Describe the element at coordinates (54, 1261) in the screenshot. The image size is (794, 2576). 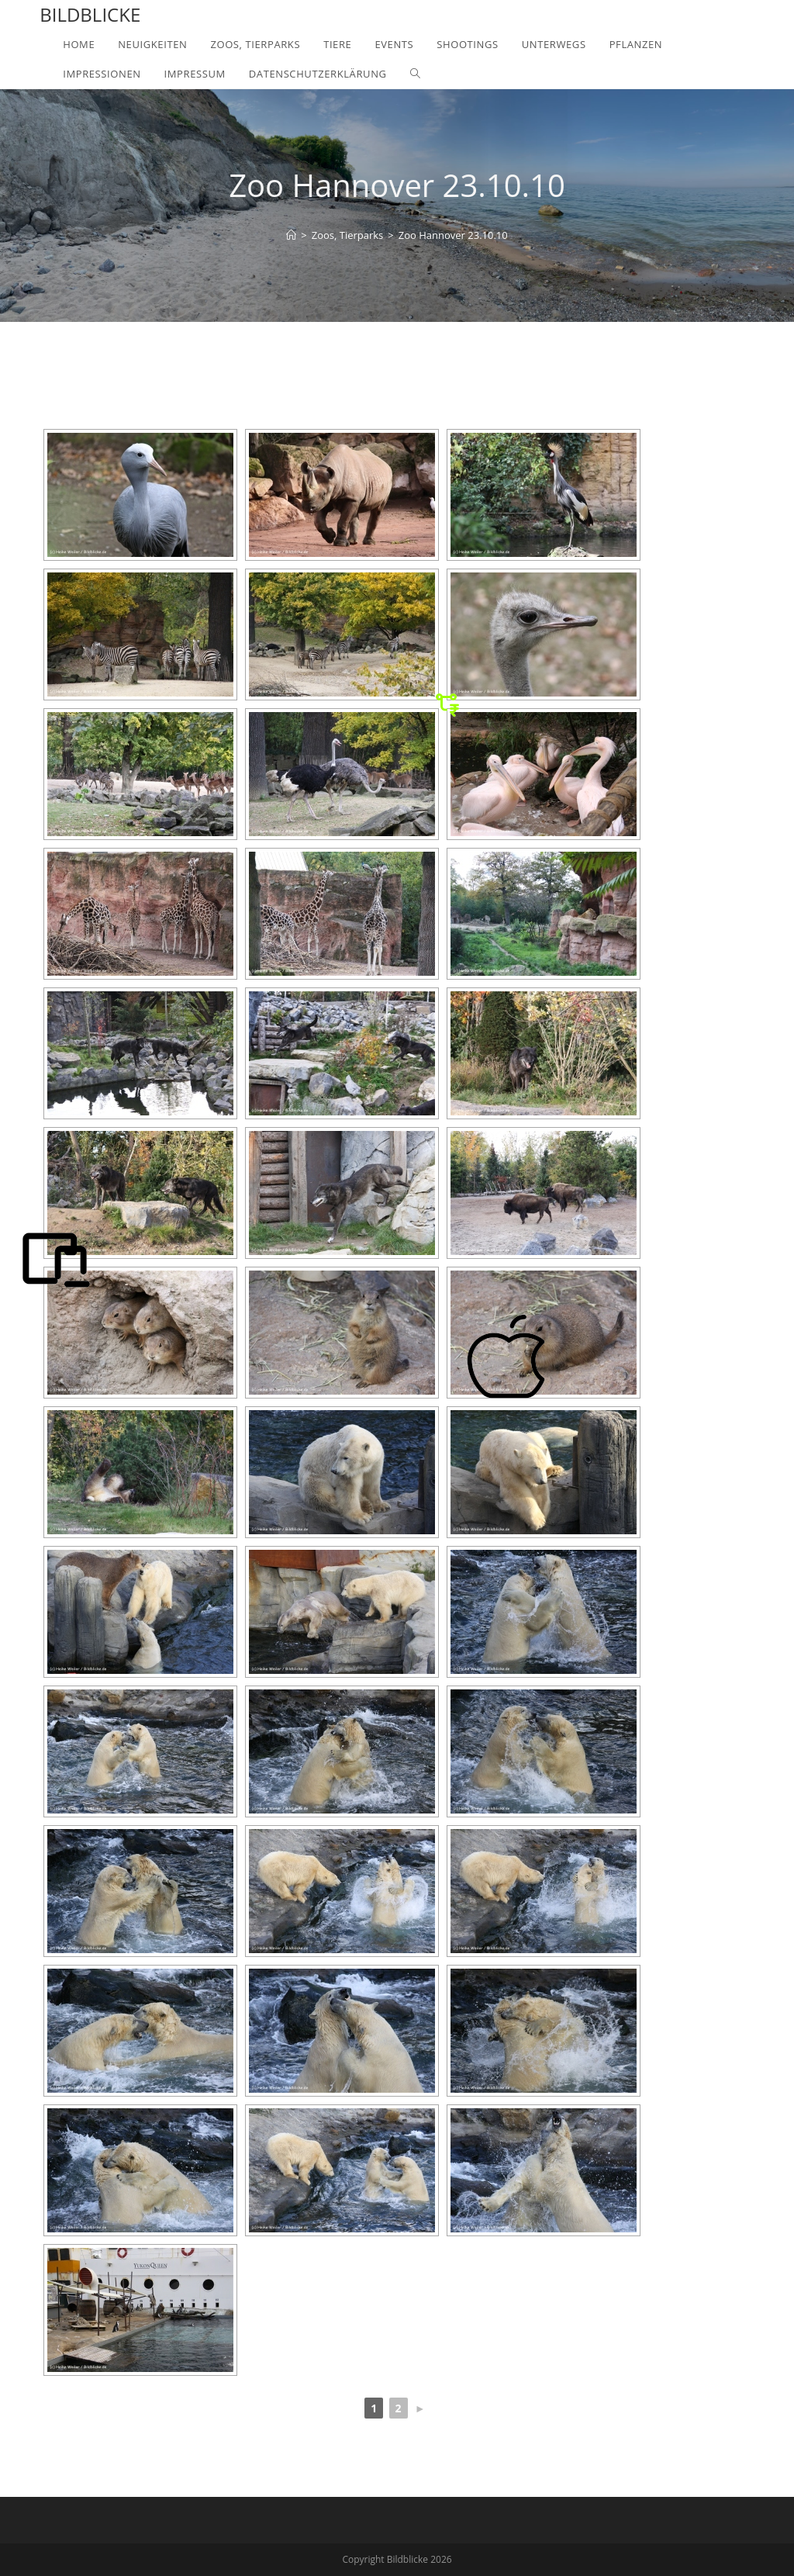
I see `remove a device from your account` at that location.